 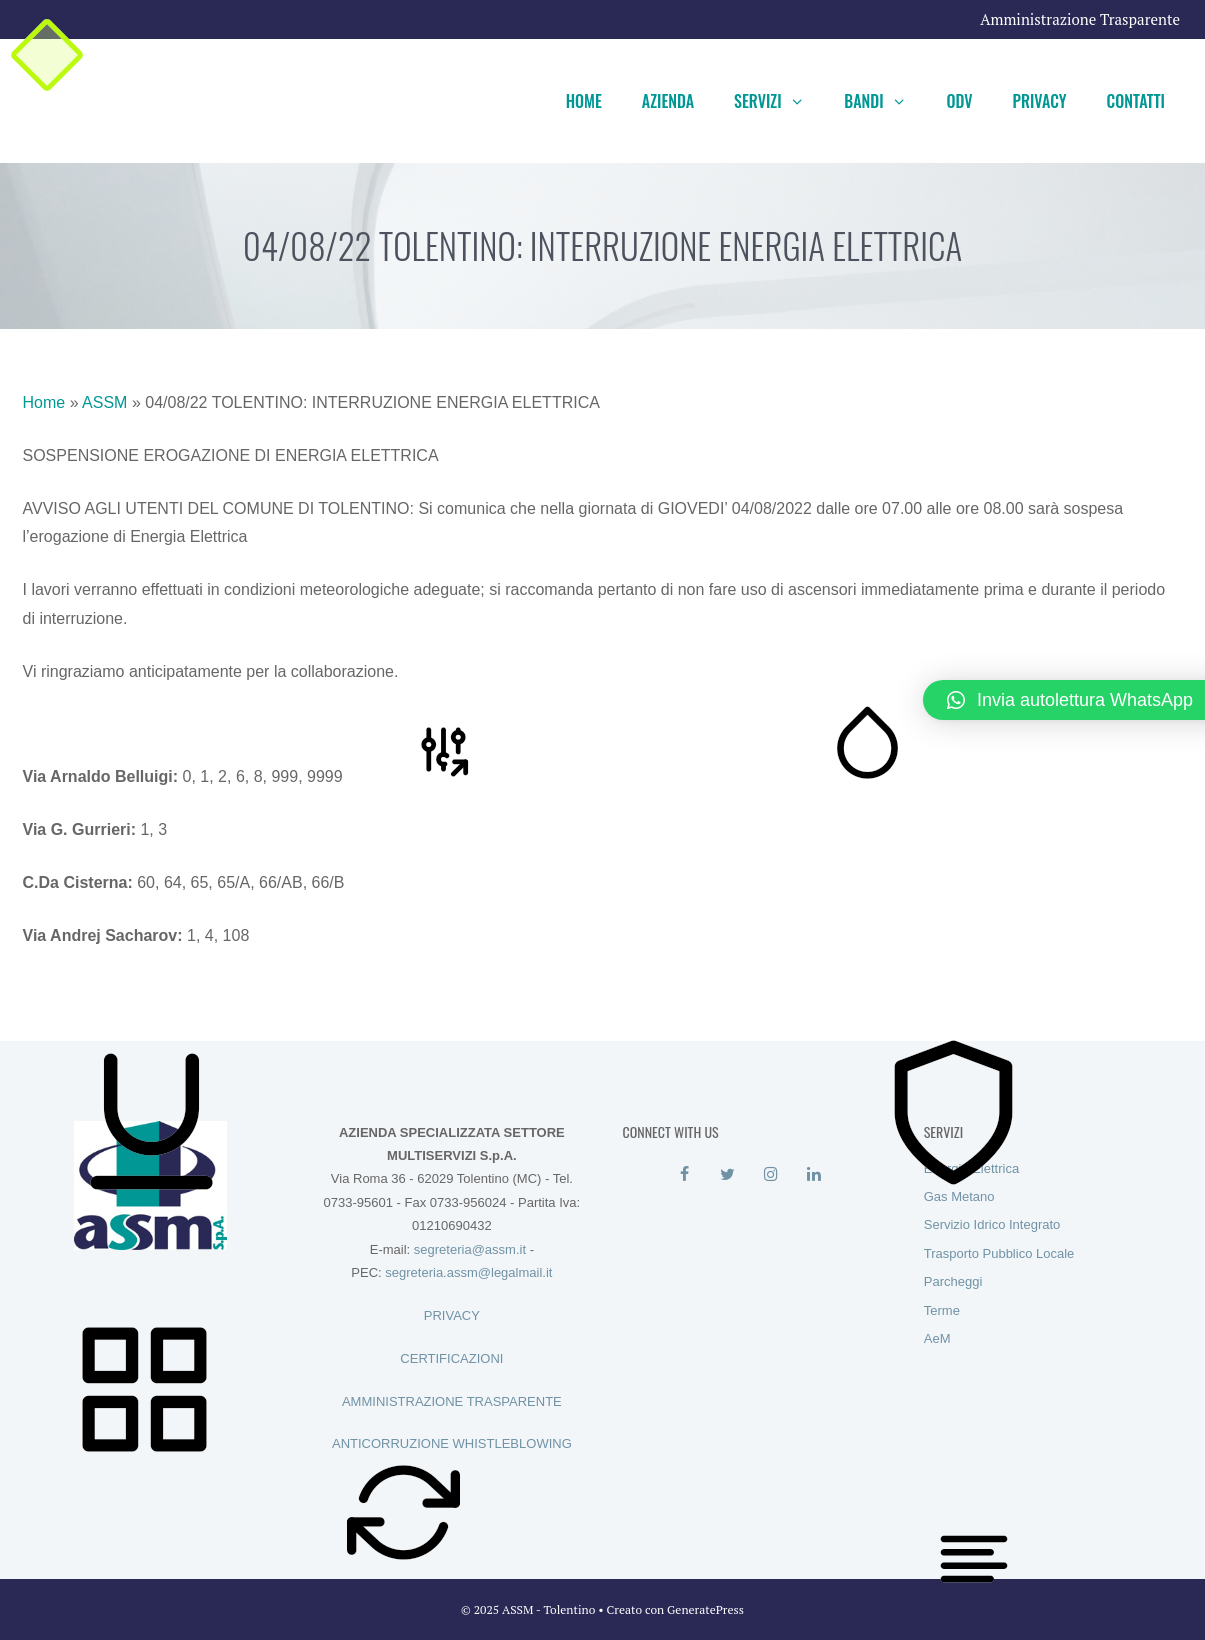 I want to click on indicates premium or pro membership status, so click(x=47, y=55).